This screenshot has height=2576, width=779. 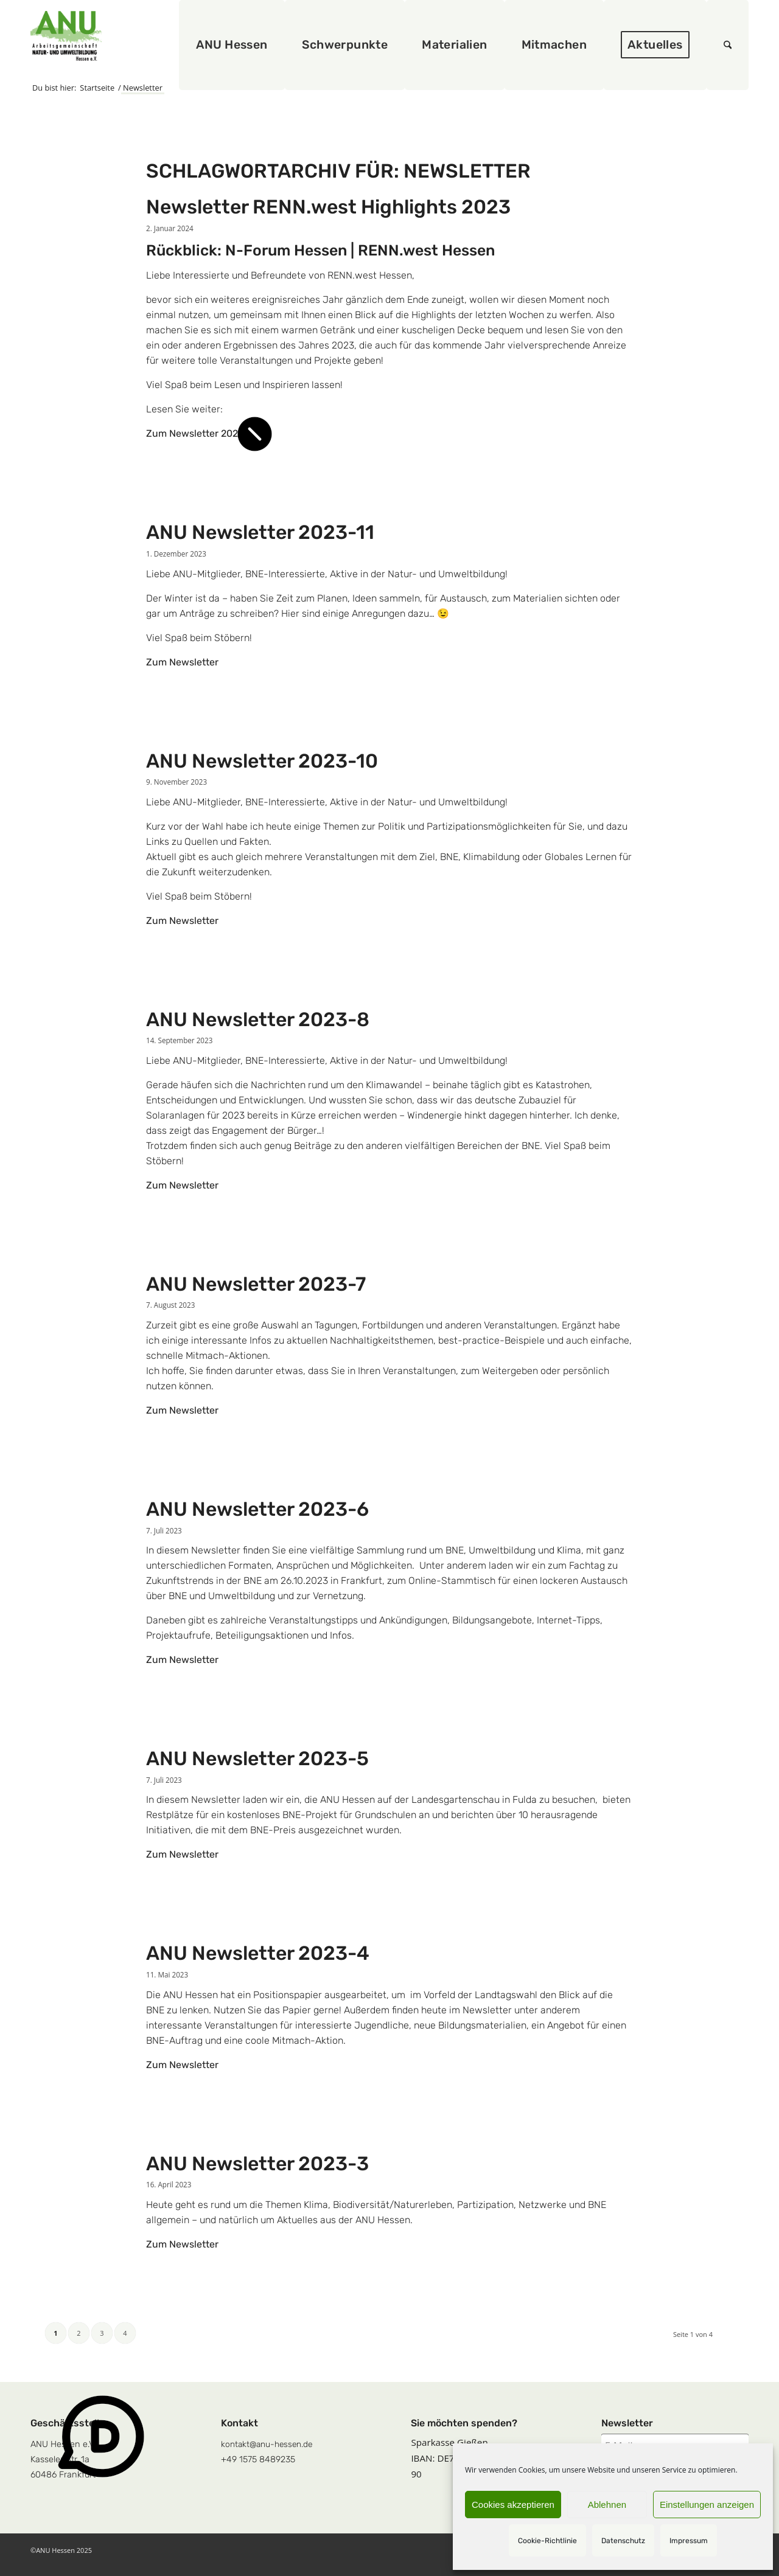 I want to click on disqus commenting platform logo, so click(x=103, y=2436).